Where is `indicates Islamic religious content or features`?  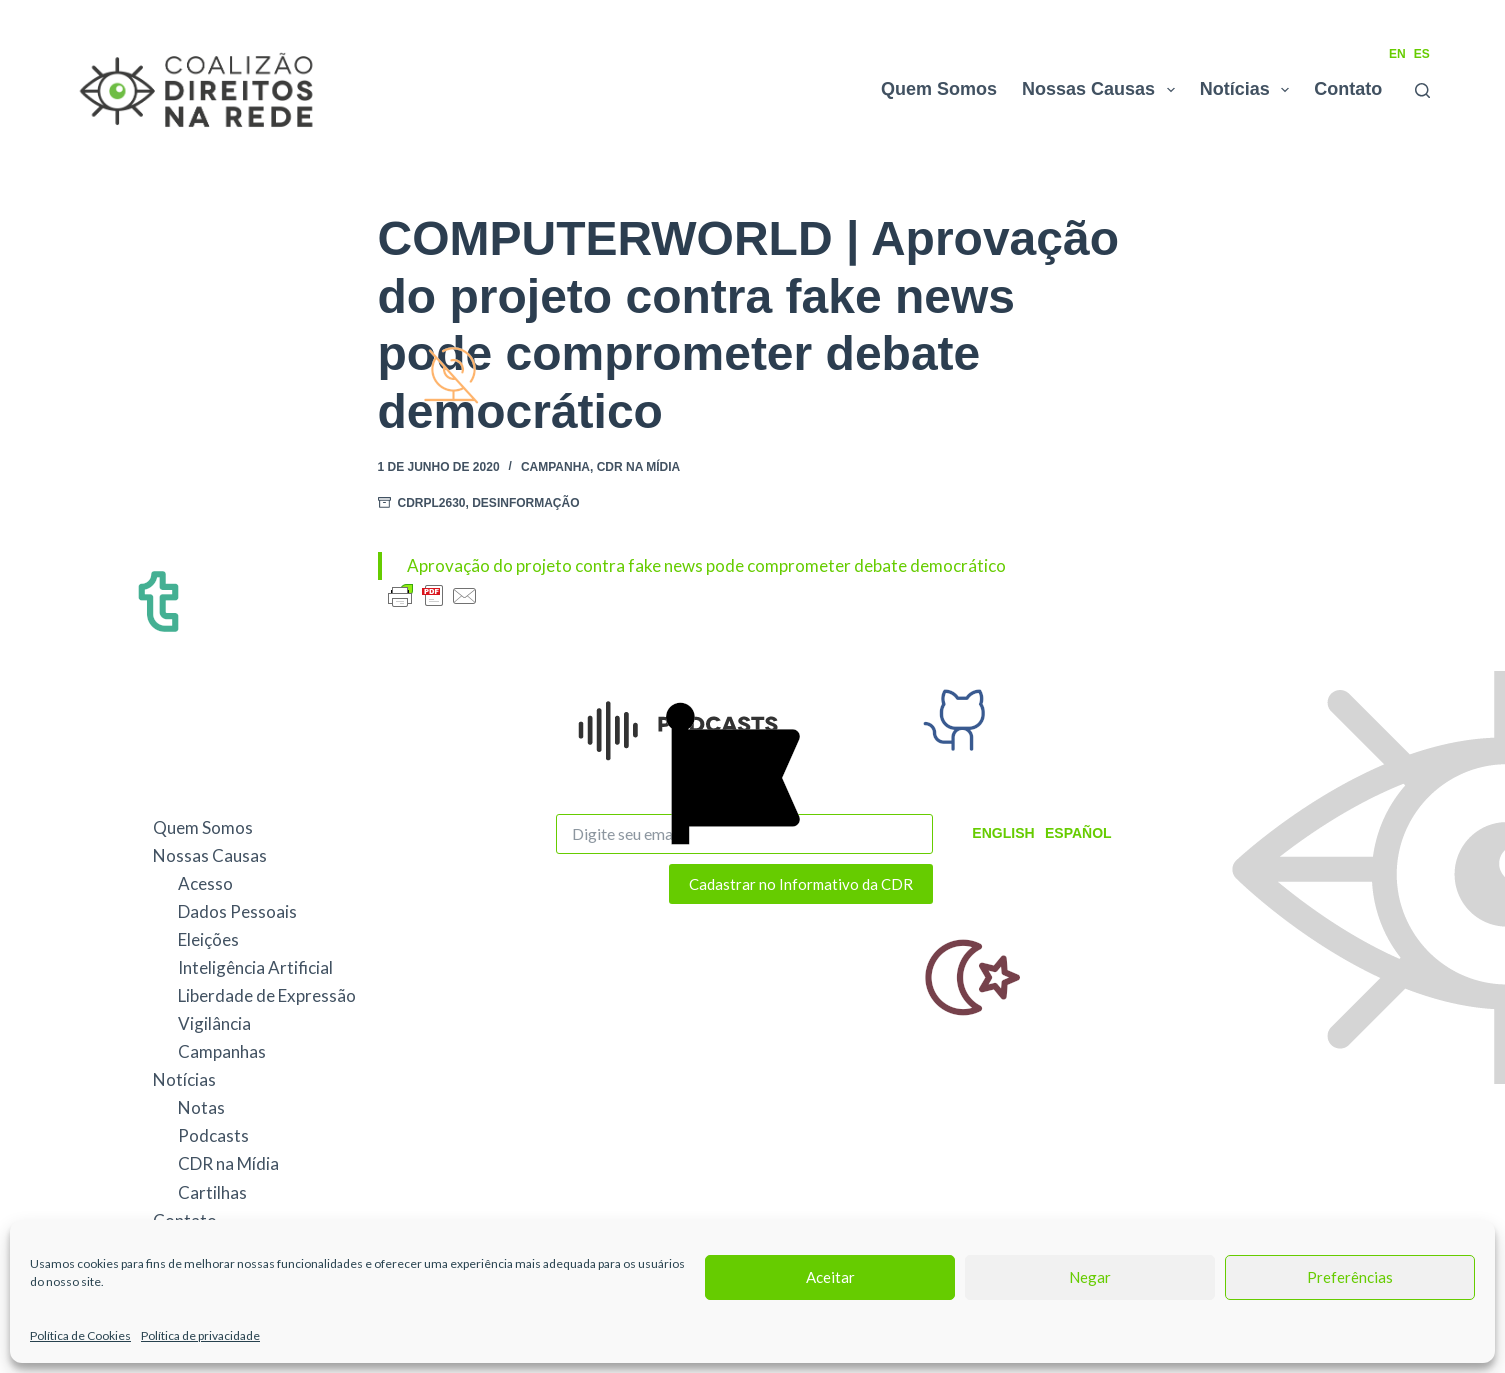 indicates Islamic religious content or features is located at coordinates (969, 977).